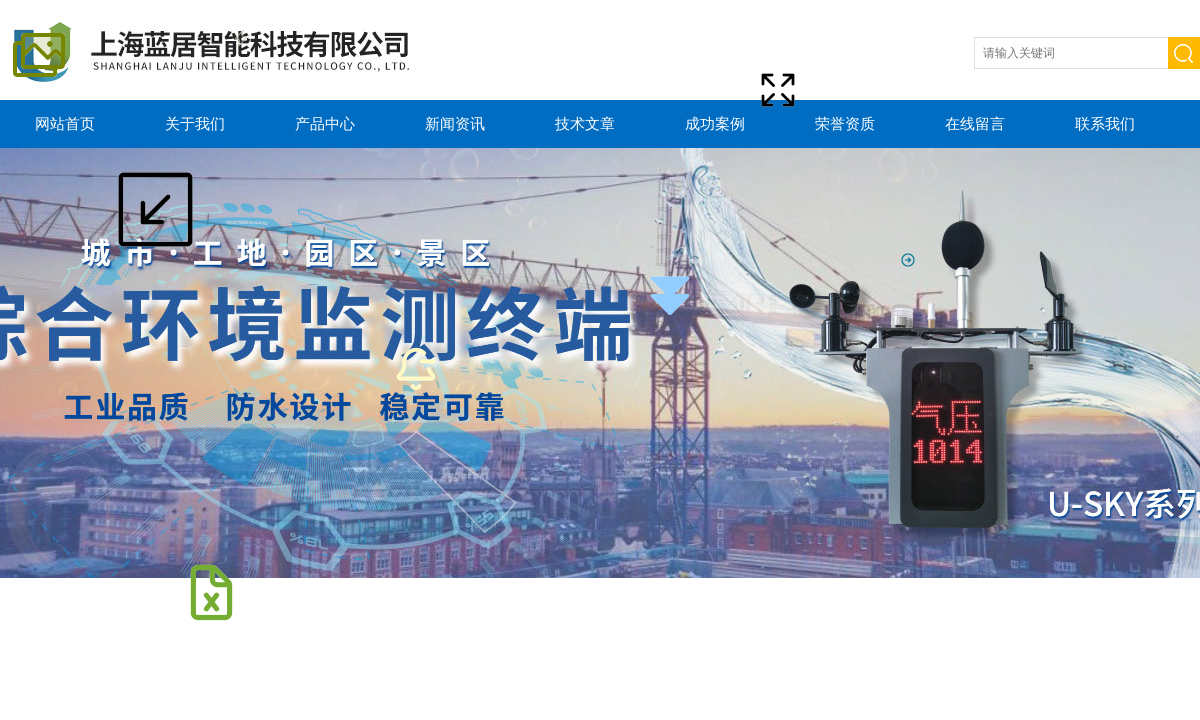 This screenshot has height=720, width=1200. I want to click on remove a notification, so click(416, 369).